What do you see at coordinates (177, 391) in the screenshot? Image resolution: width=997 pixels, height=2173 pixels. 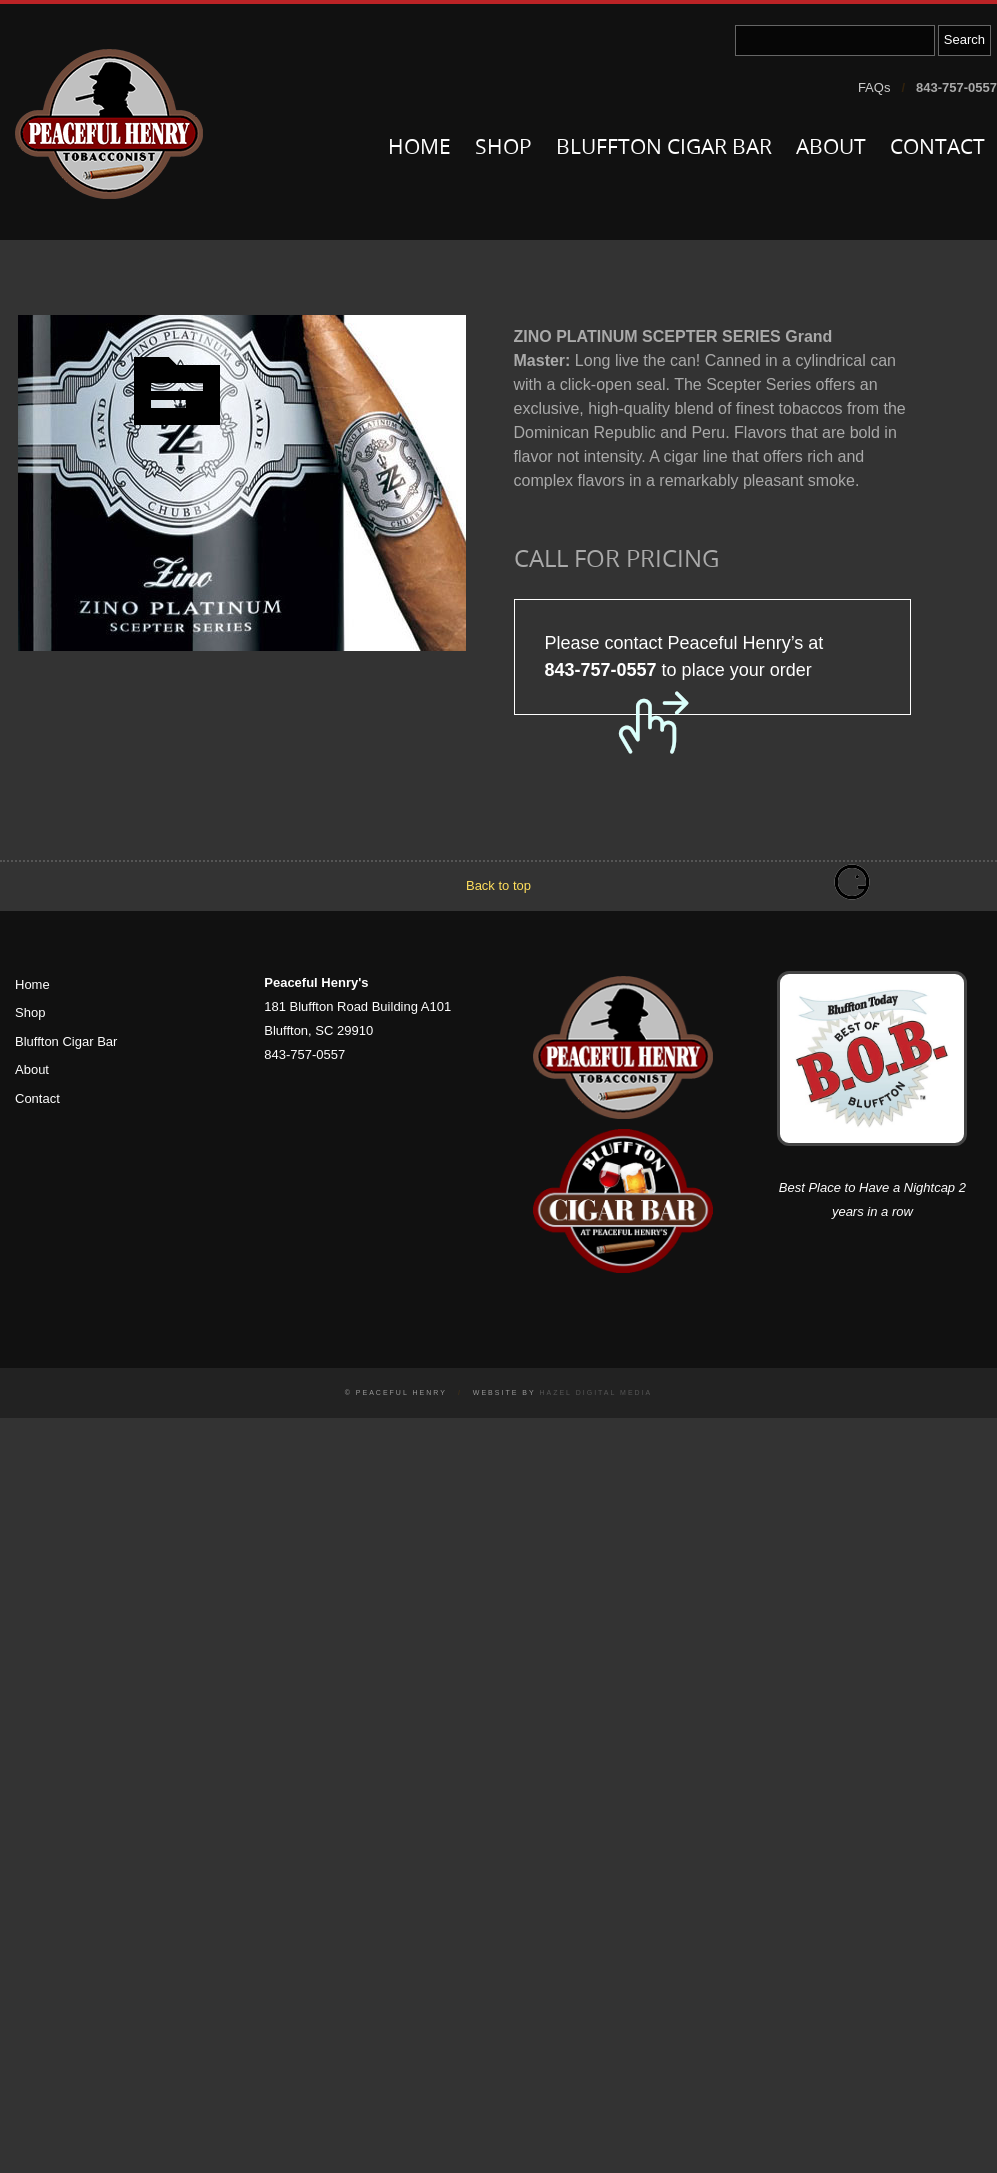 I see `view source files or documents` at bounding box center [177, 391].